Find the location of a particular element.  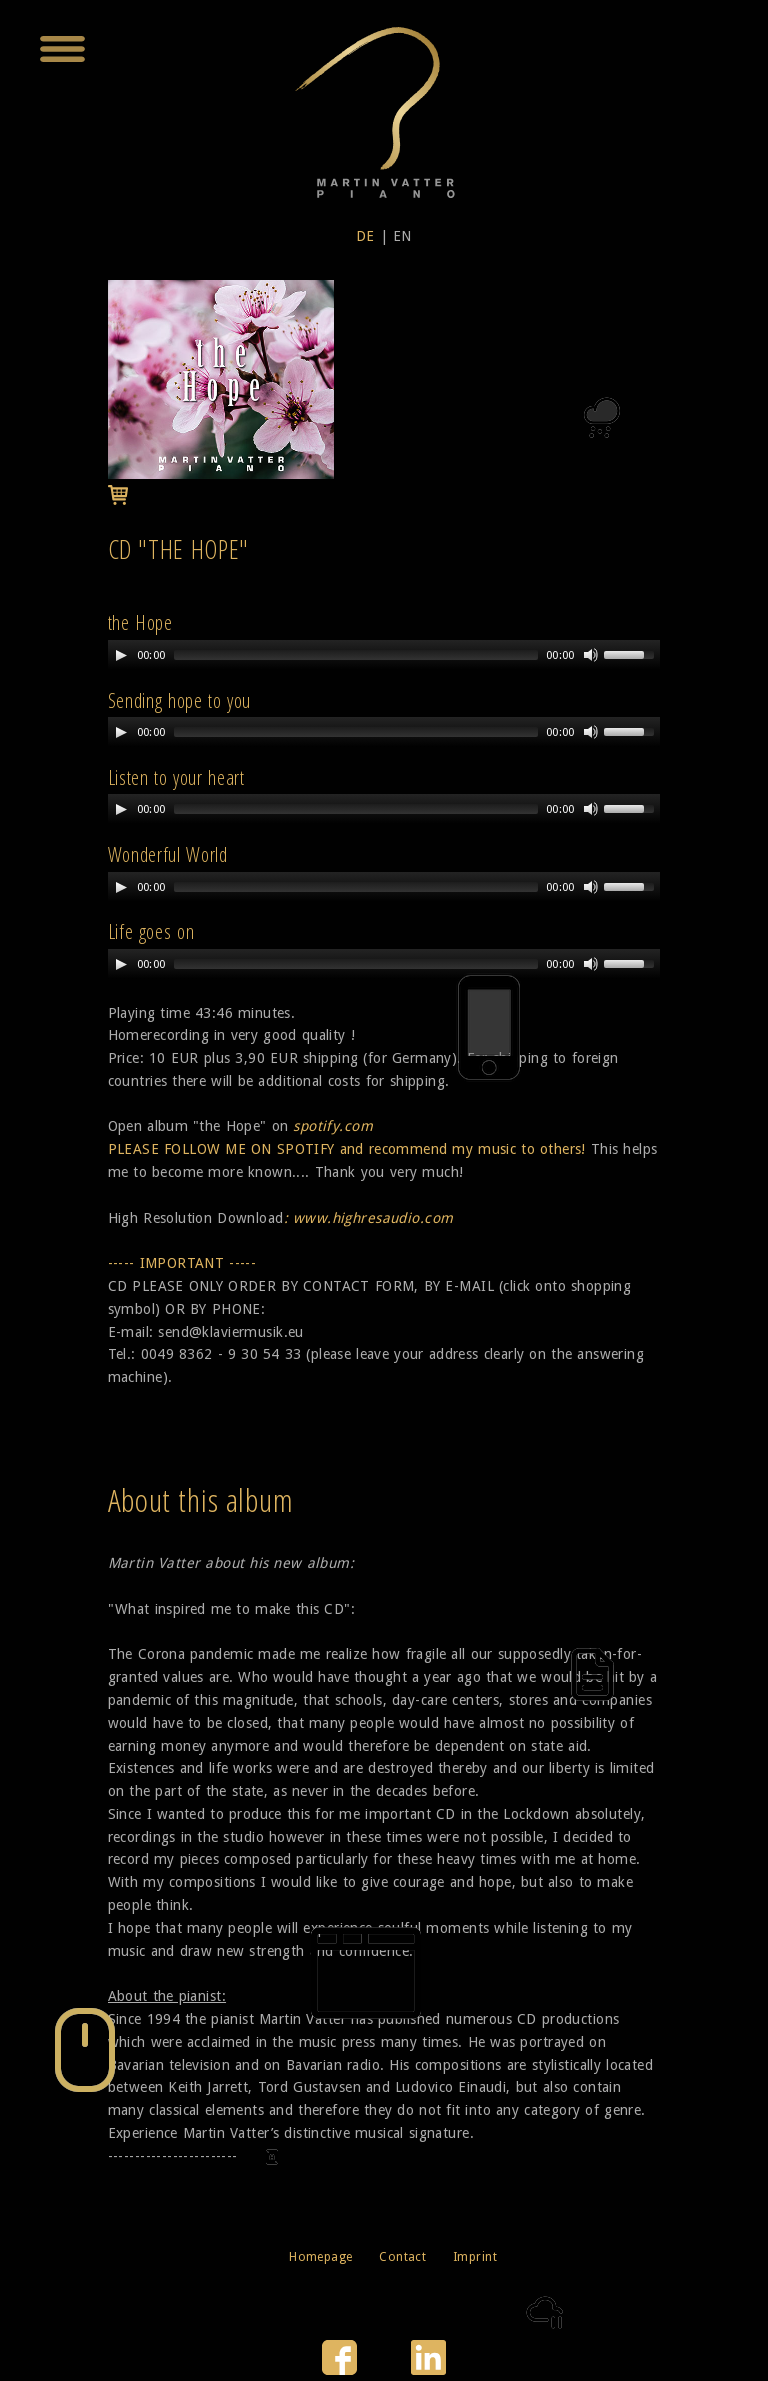

pause cloud sync or upload is located at coordinates (545, 2310).